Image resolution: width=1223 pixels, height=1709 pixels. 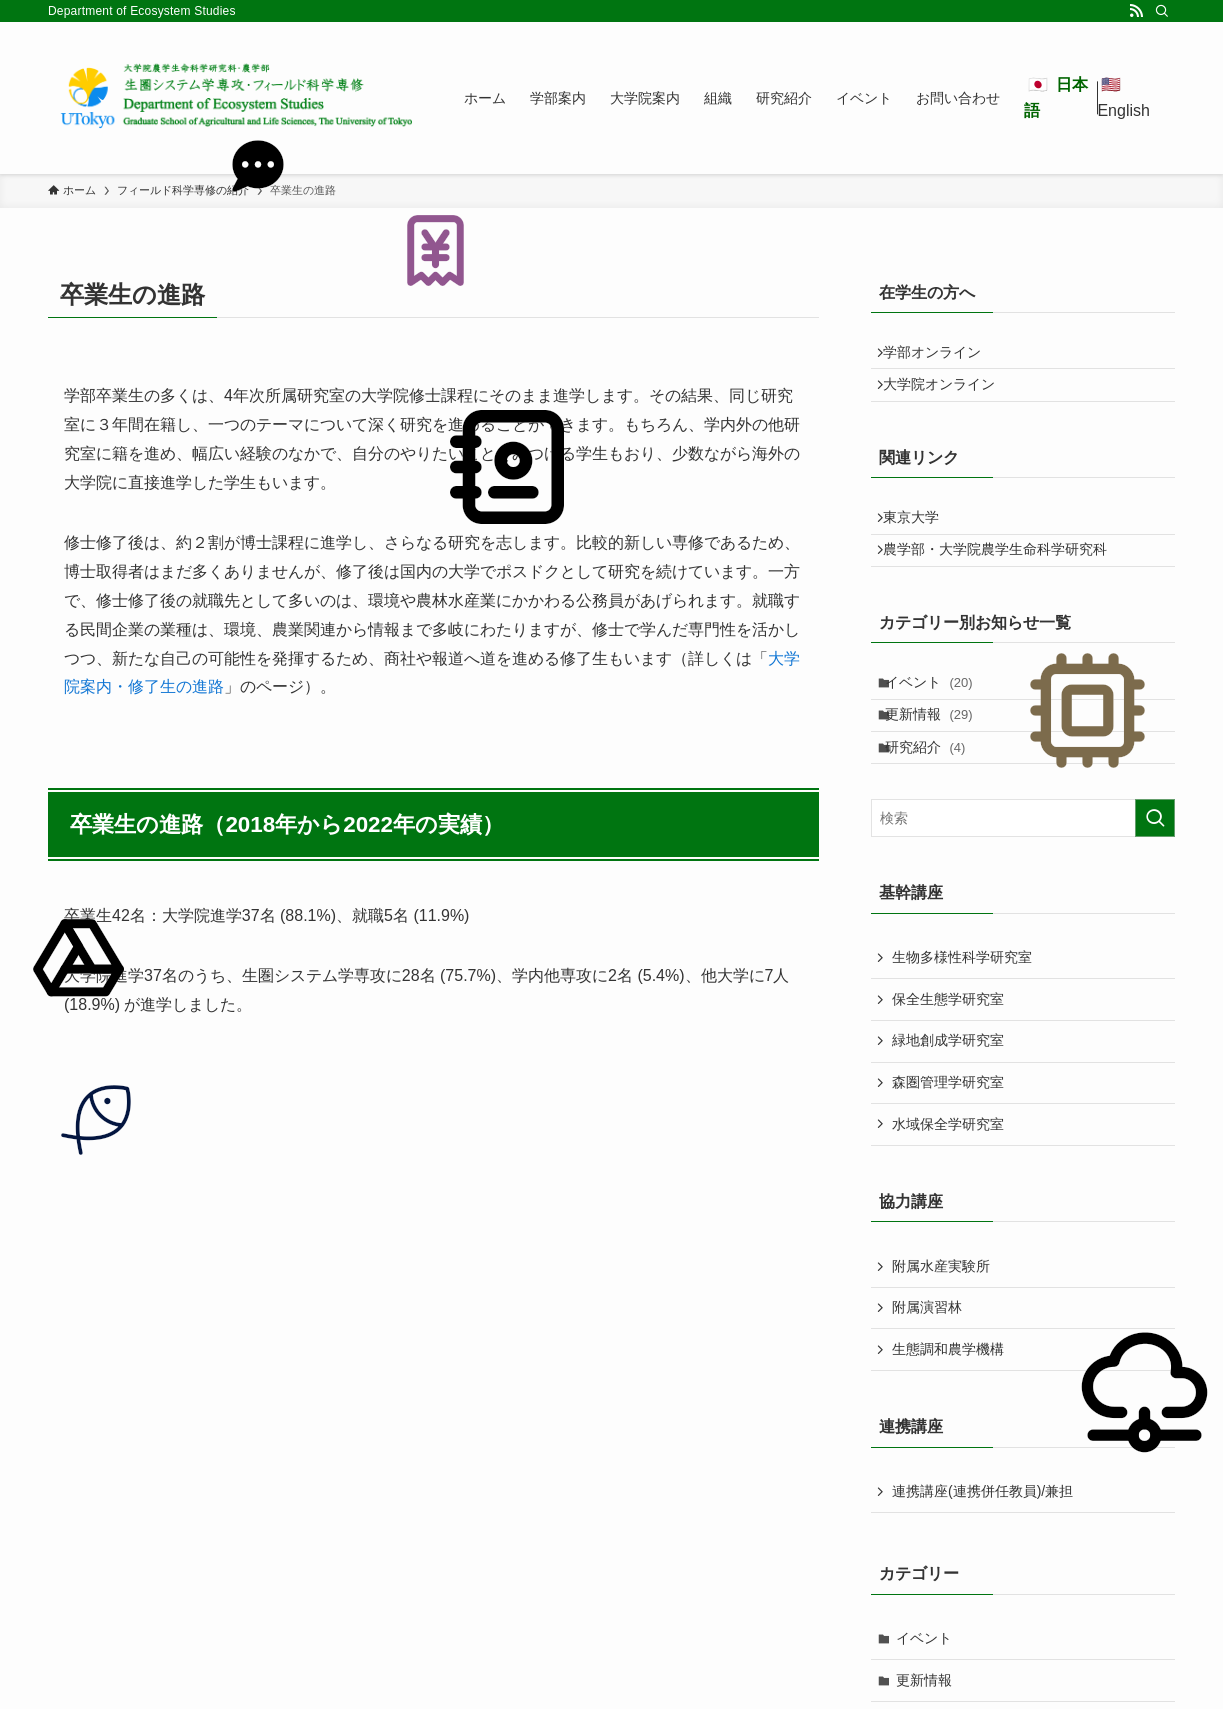 I want to click on view yen transaction receipt, so click(x=435, y=250).